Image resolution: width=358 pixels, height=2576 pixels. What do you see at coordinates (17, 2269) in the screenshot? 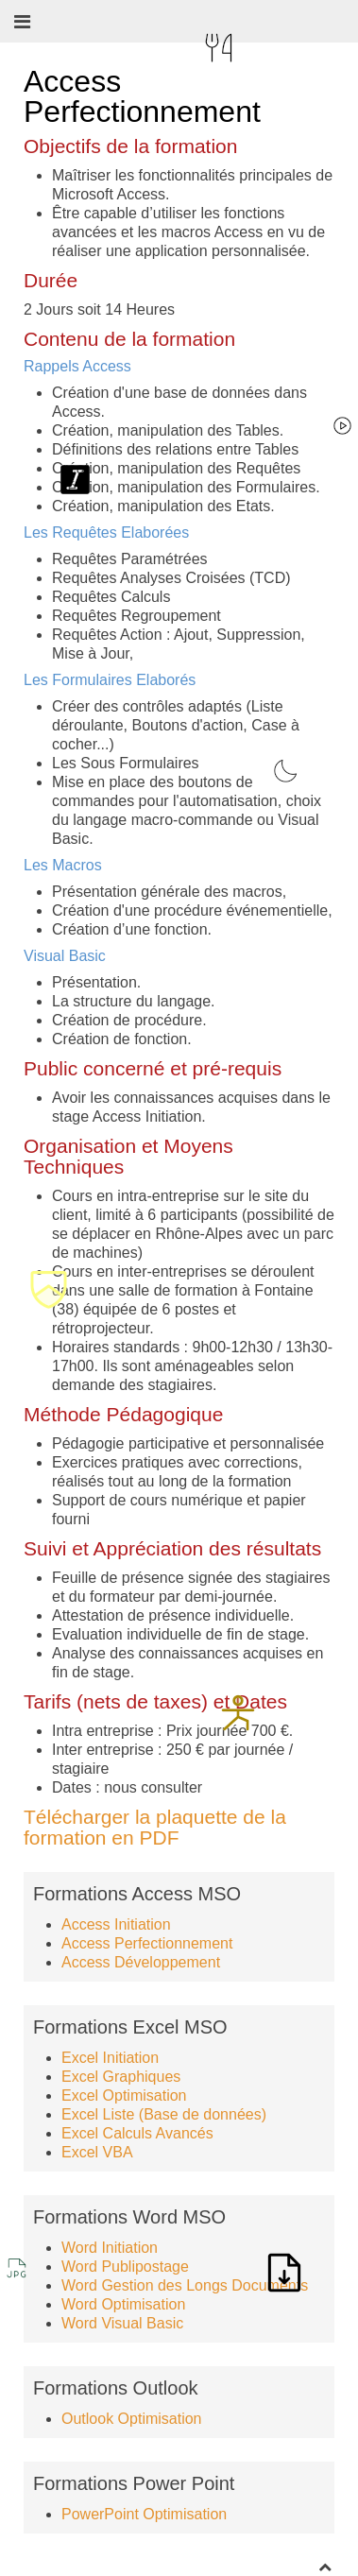
I see `view or open a JPG image file` at bounding box center [17, 2269].